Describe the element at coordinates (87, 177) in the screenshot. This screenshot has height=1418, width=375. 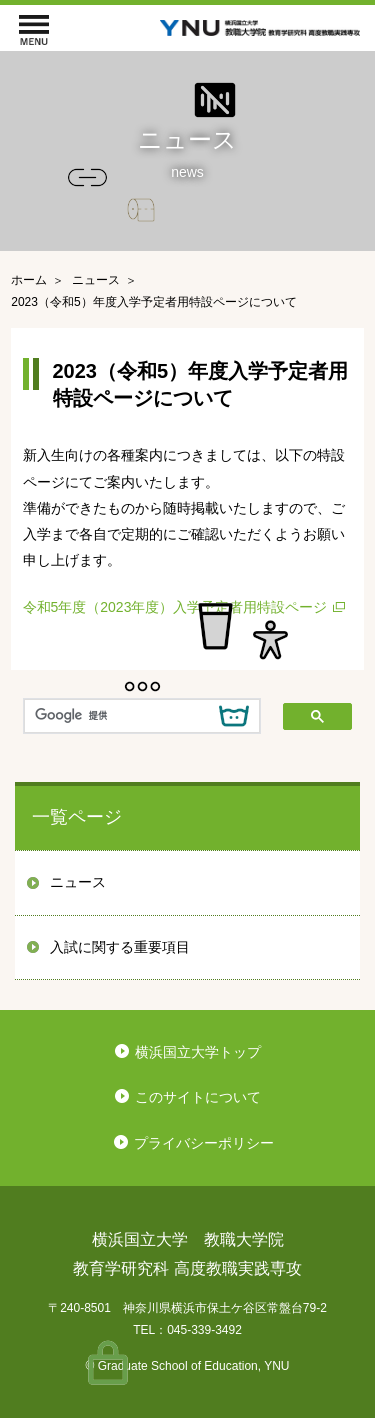
I see `copy or share a link` at that location.